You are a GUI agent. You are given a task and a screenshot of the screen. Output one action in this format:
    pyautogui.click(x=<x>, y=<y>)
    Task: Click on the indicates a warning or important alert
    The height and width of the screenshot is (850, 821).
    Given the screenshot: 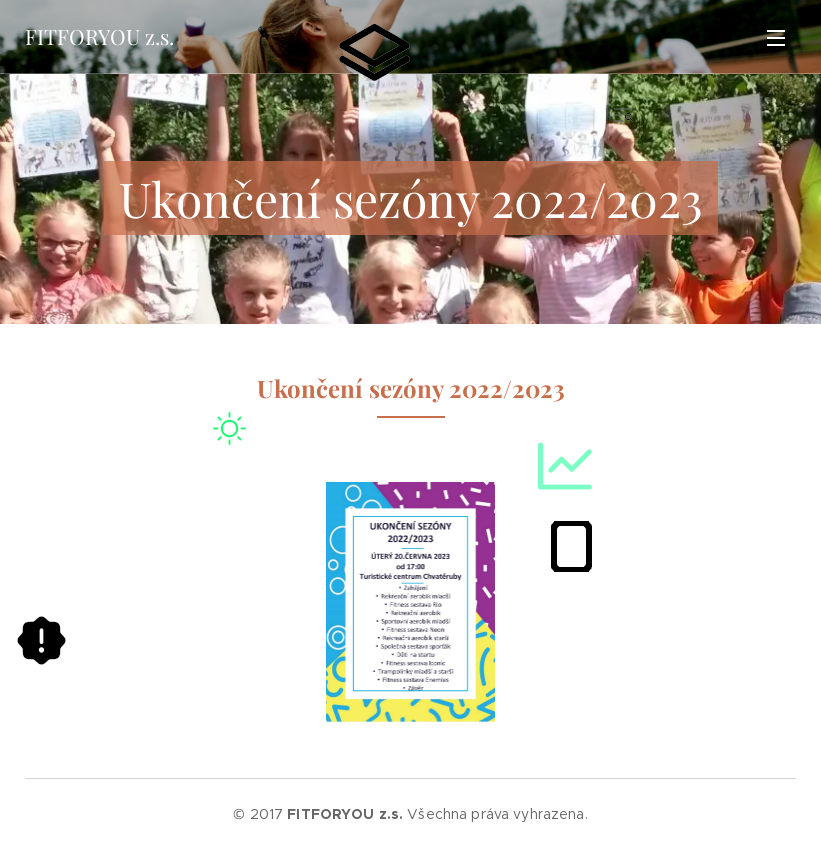 What is the action you would take?
    pyautogui.click(x=41, y=640)
    